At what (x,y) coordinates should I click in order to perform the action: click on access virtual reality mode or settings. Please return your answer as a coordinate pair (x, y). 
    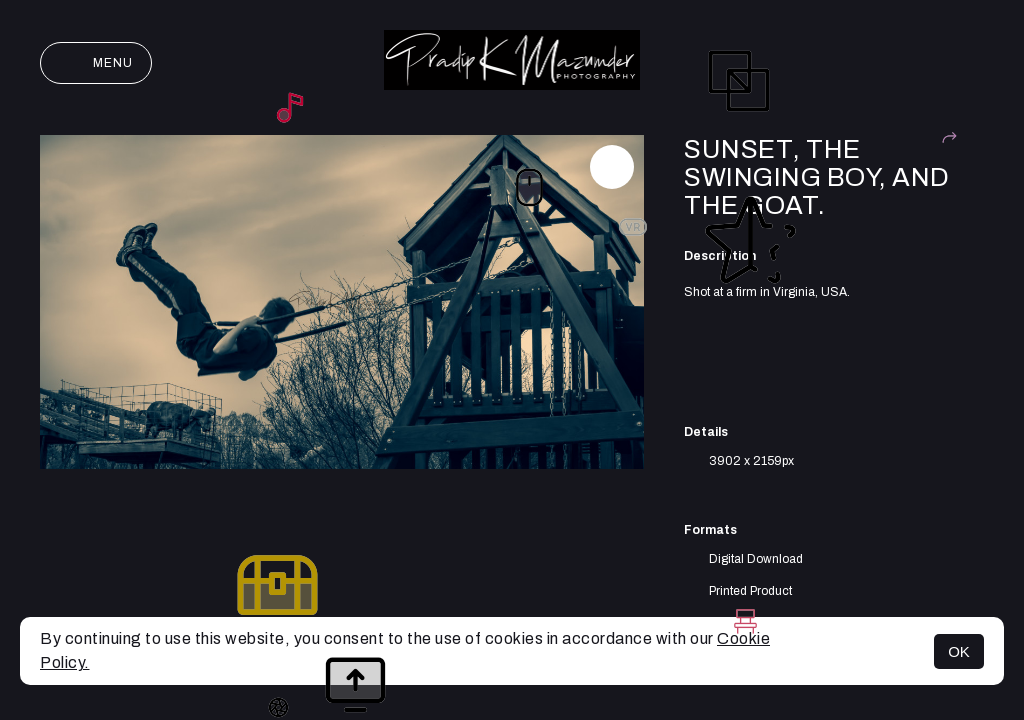
    Looking at the image, I should click on (633, 227).